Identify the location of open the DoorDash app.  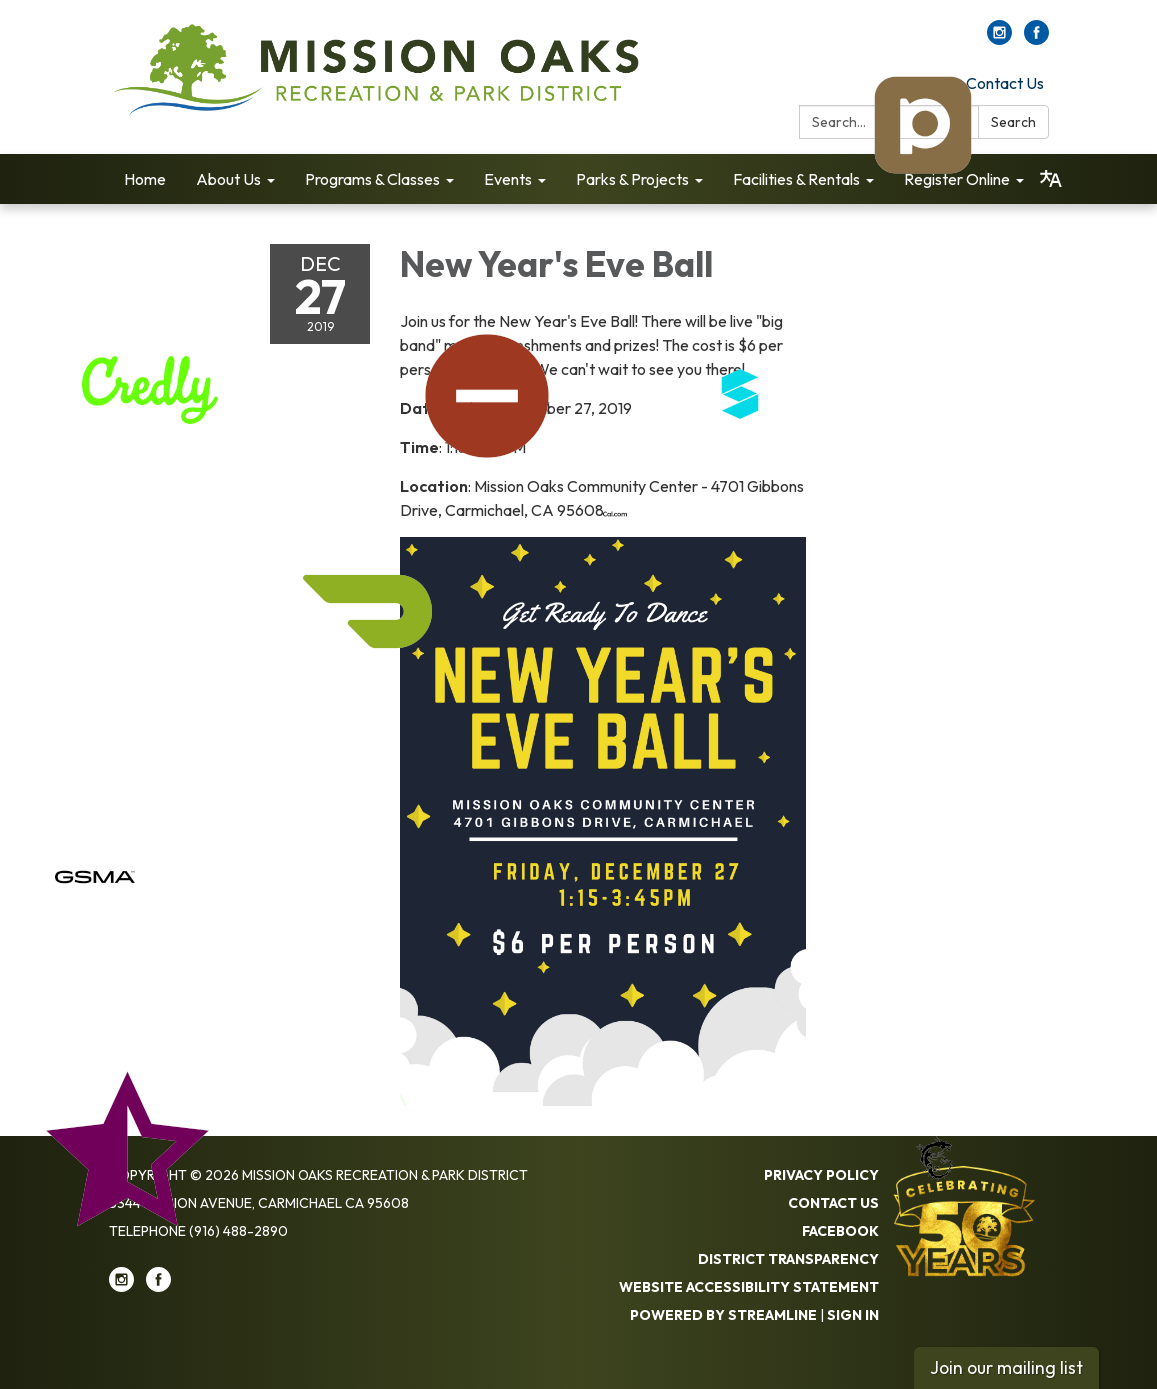
(367, 611).